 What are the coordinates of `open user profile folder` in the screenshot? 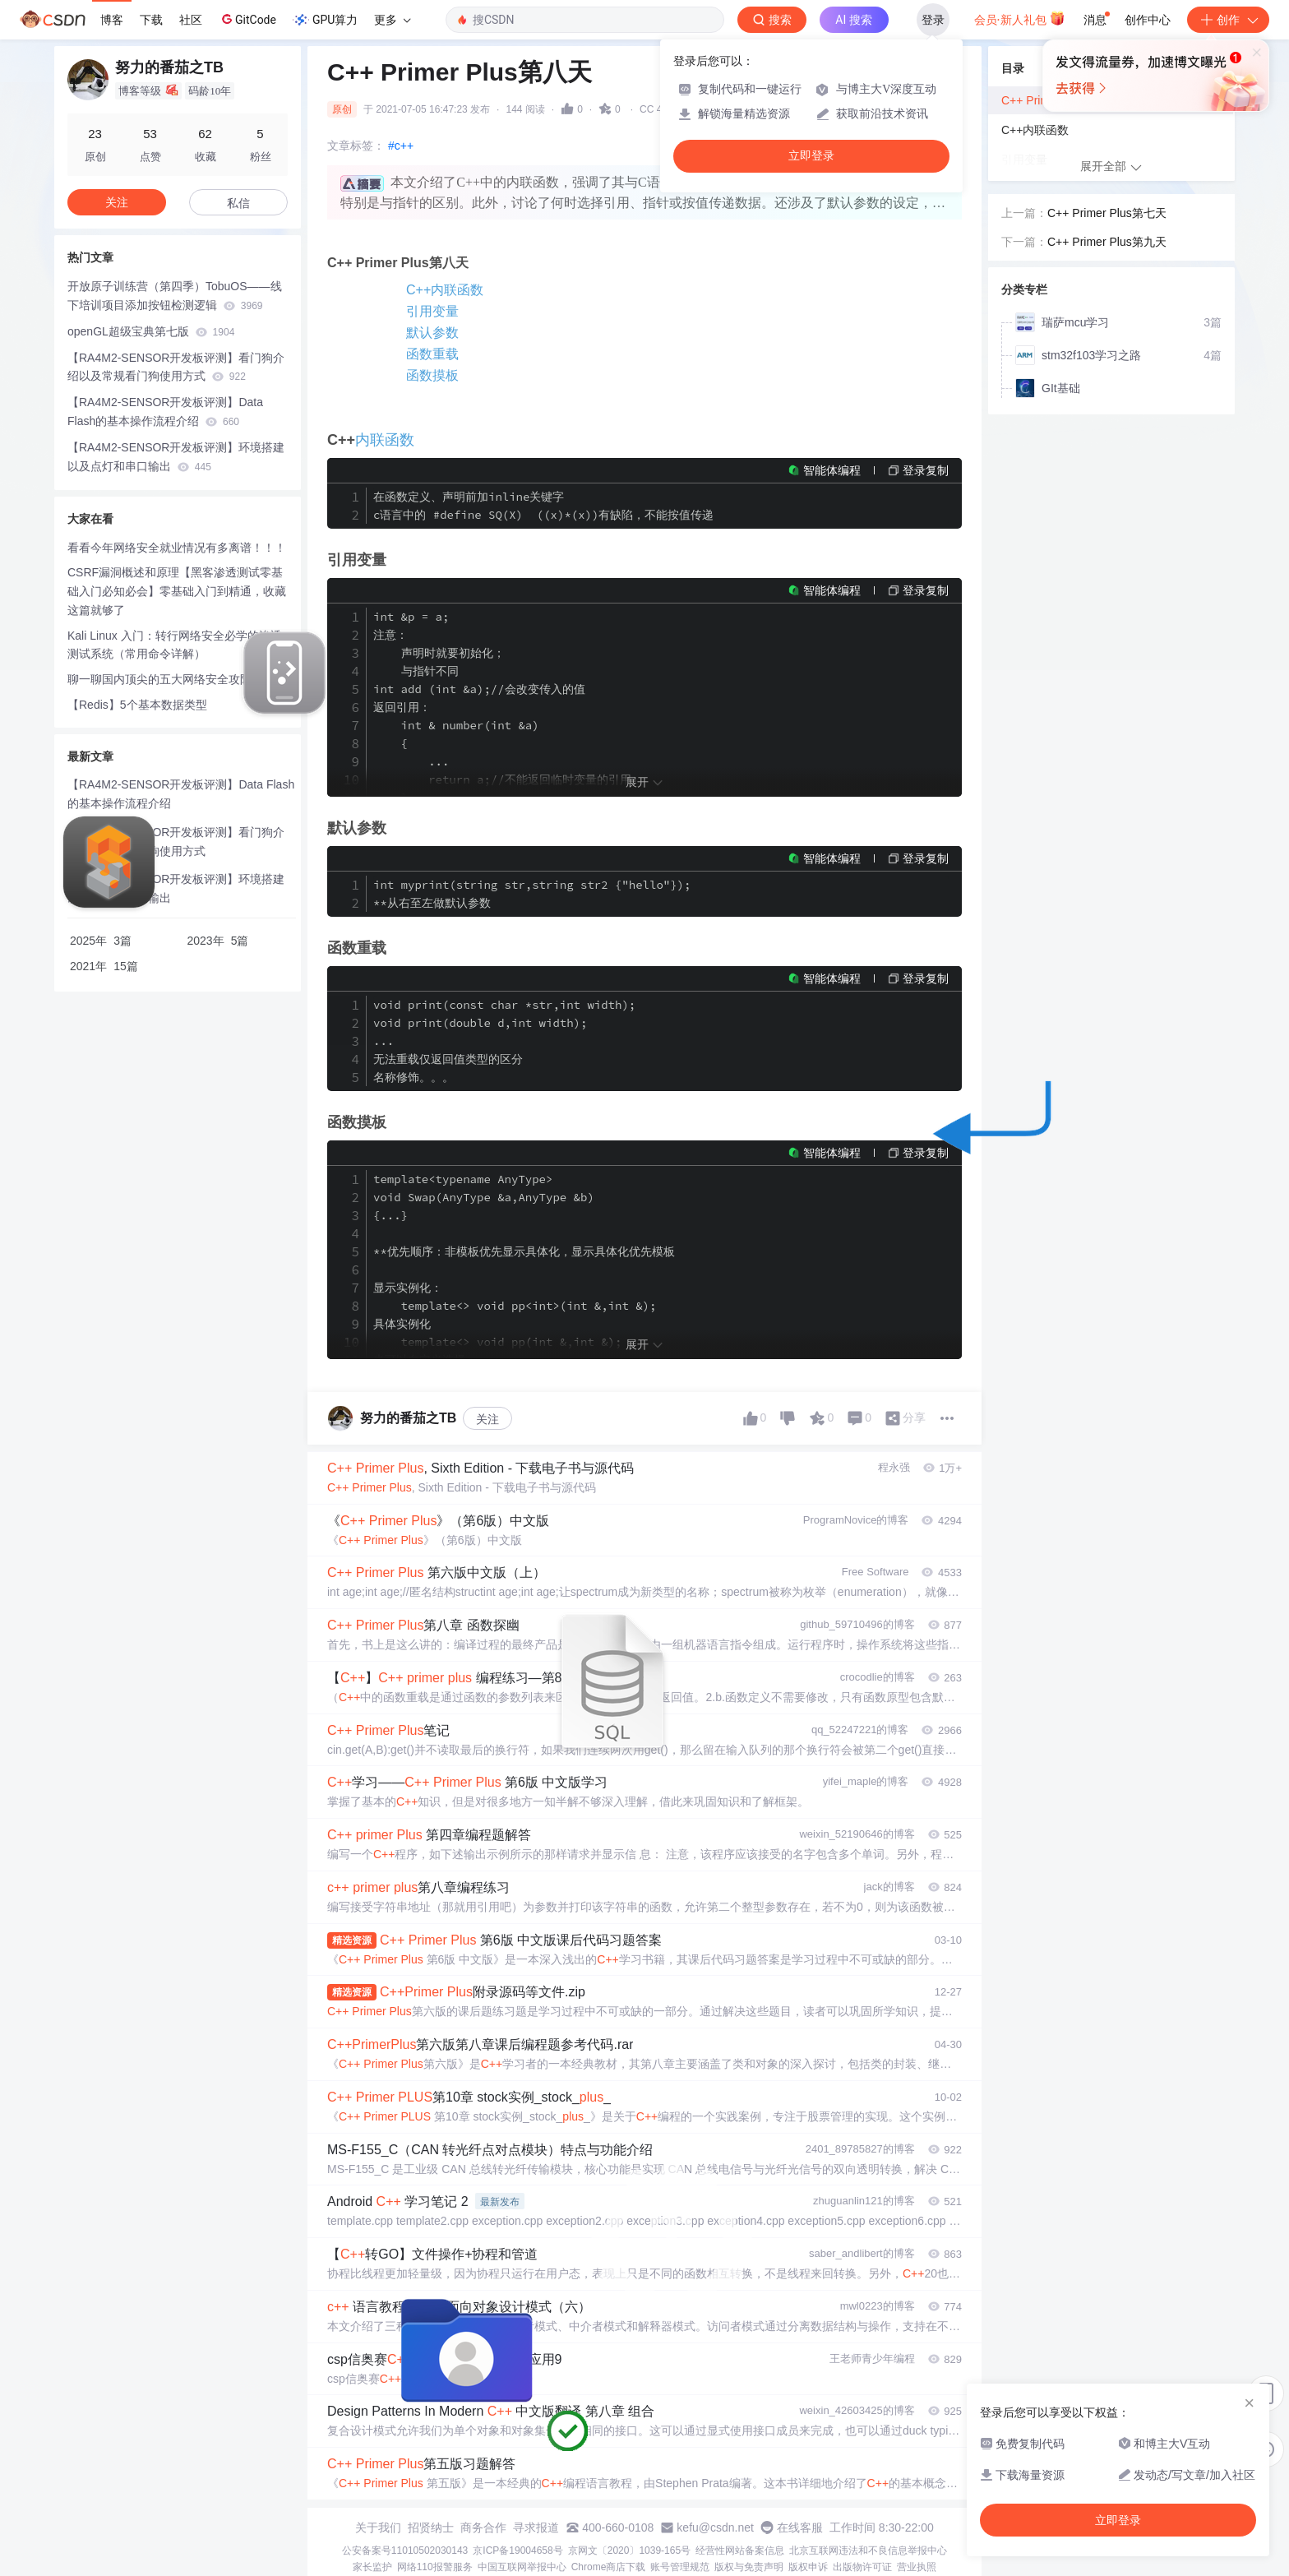 It's located at (466, 2354).